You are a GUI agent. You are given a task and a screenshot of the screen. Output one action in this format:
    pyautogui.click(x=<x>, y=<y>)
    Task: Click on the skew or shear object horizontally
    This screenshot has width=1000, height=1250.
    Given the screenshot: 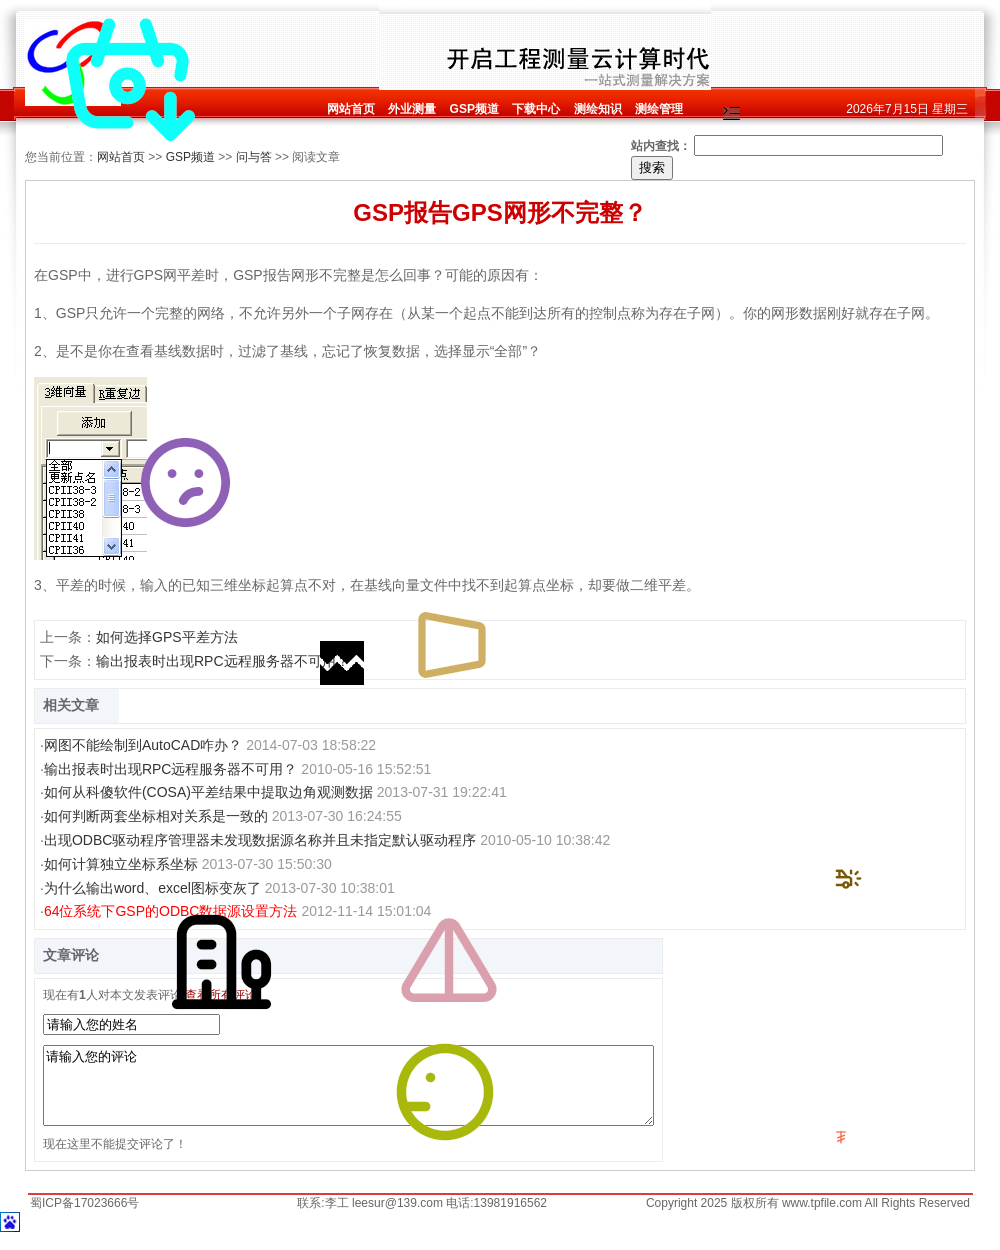 What is the action you would take?
    pyautogui.click(x=452, y=645)
    